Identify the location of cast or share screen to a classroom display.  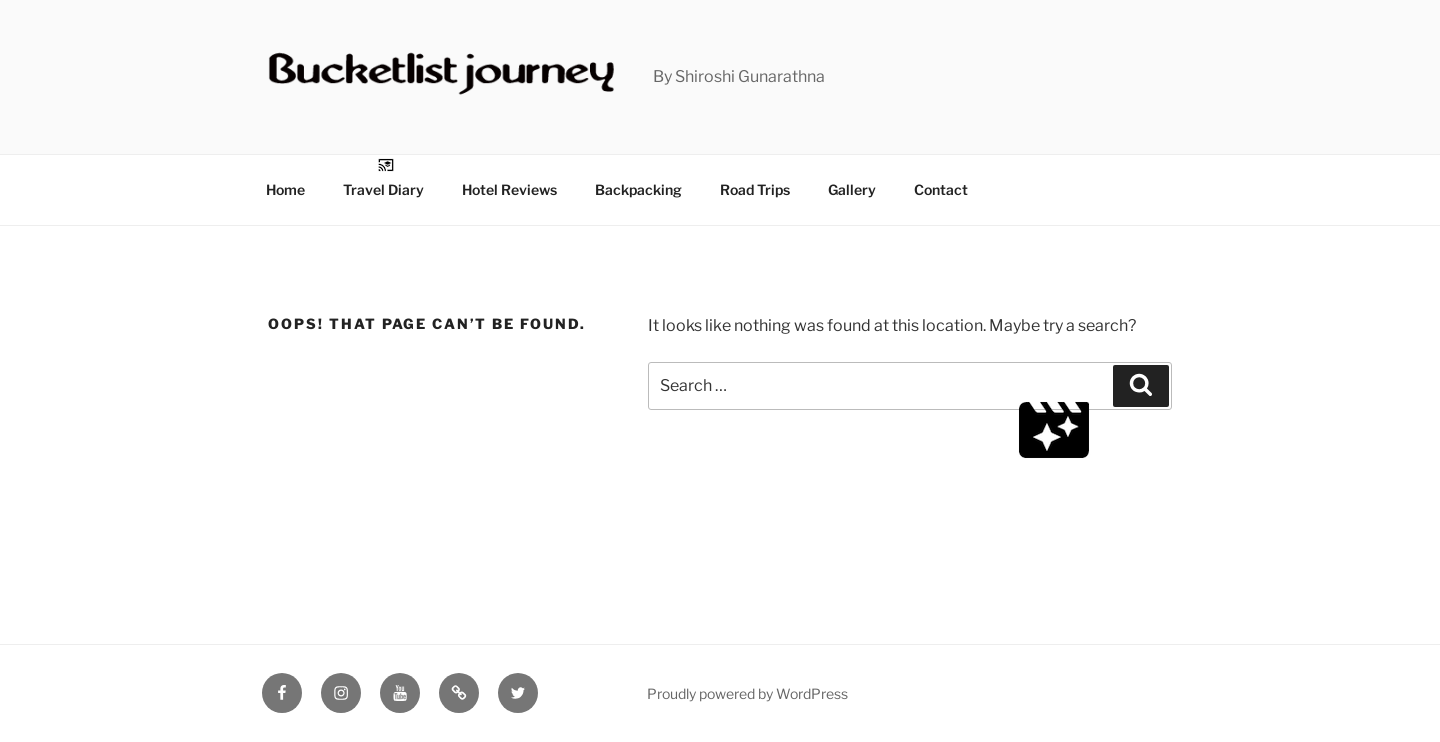
(386, 165).